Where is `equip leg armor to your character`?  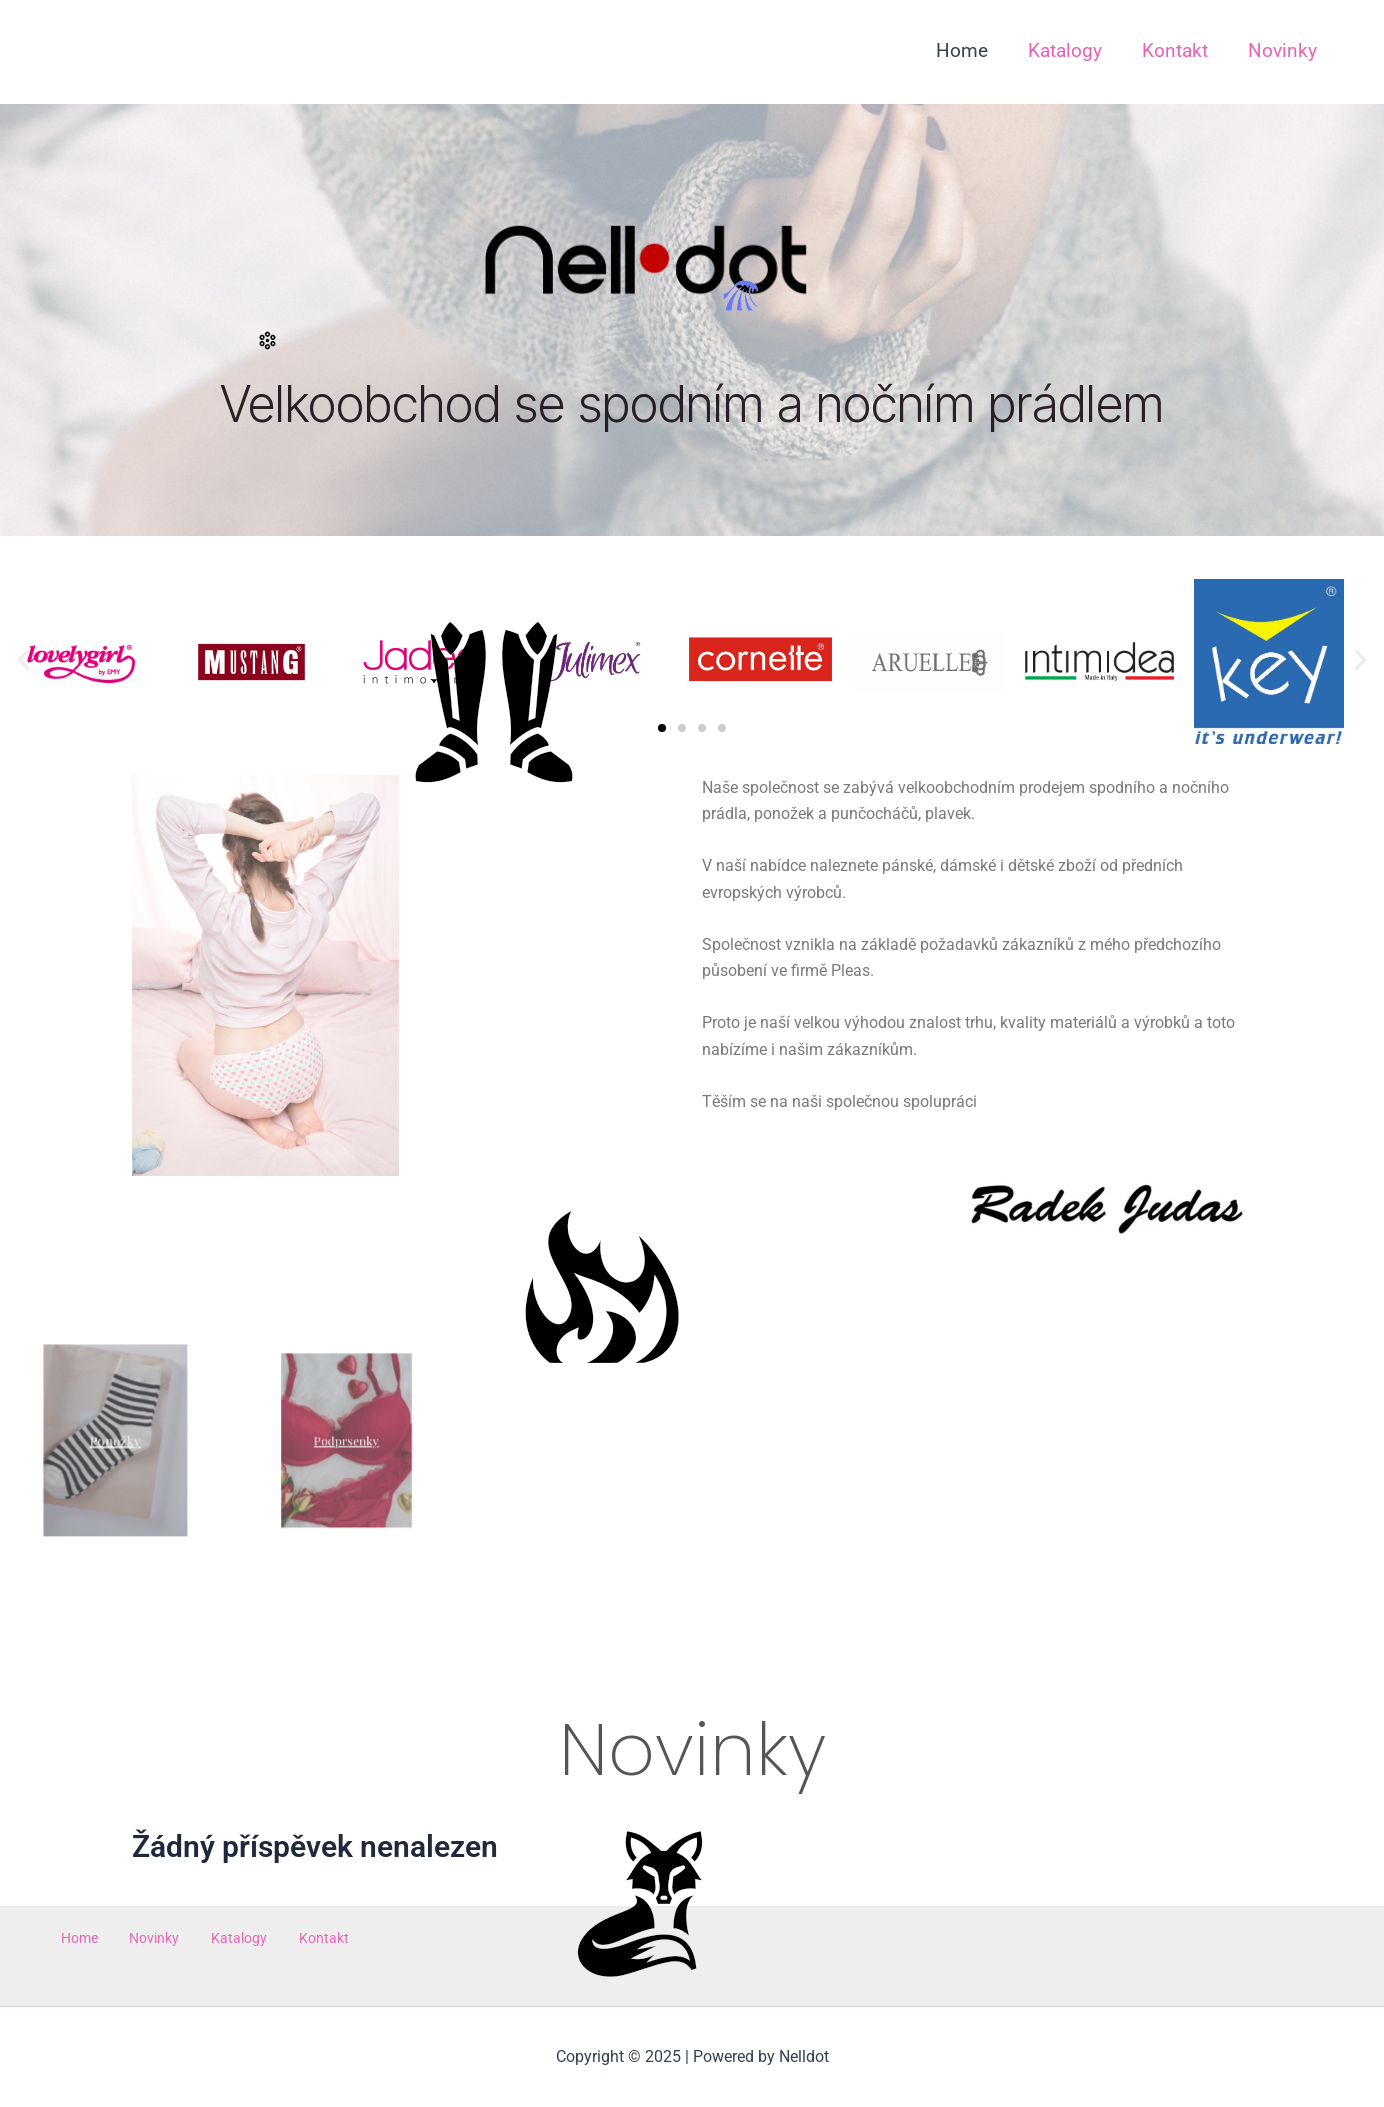
equip leg armor to your character is located at coordinates (494, 702).